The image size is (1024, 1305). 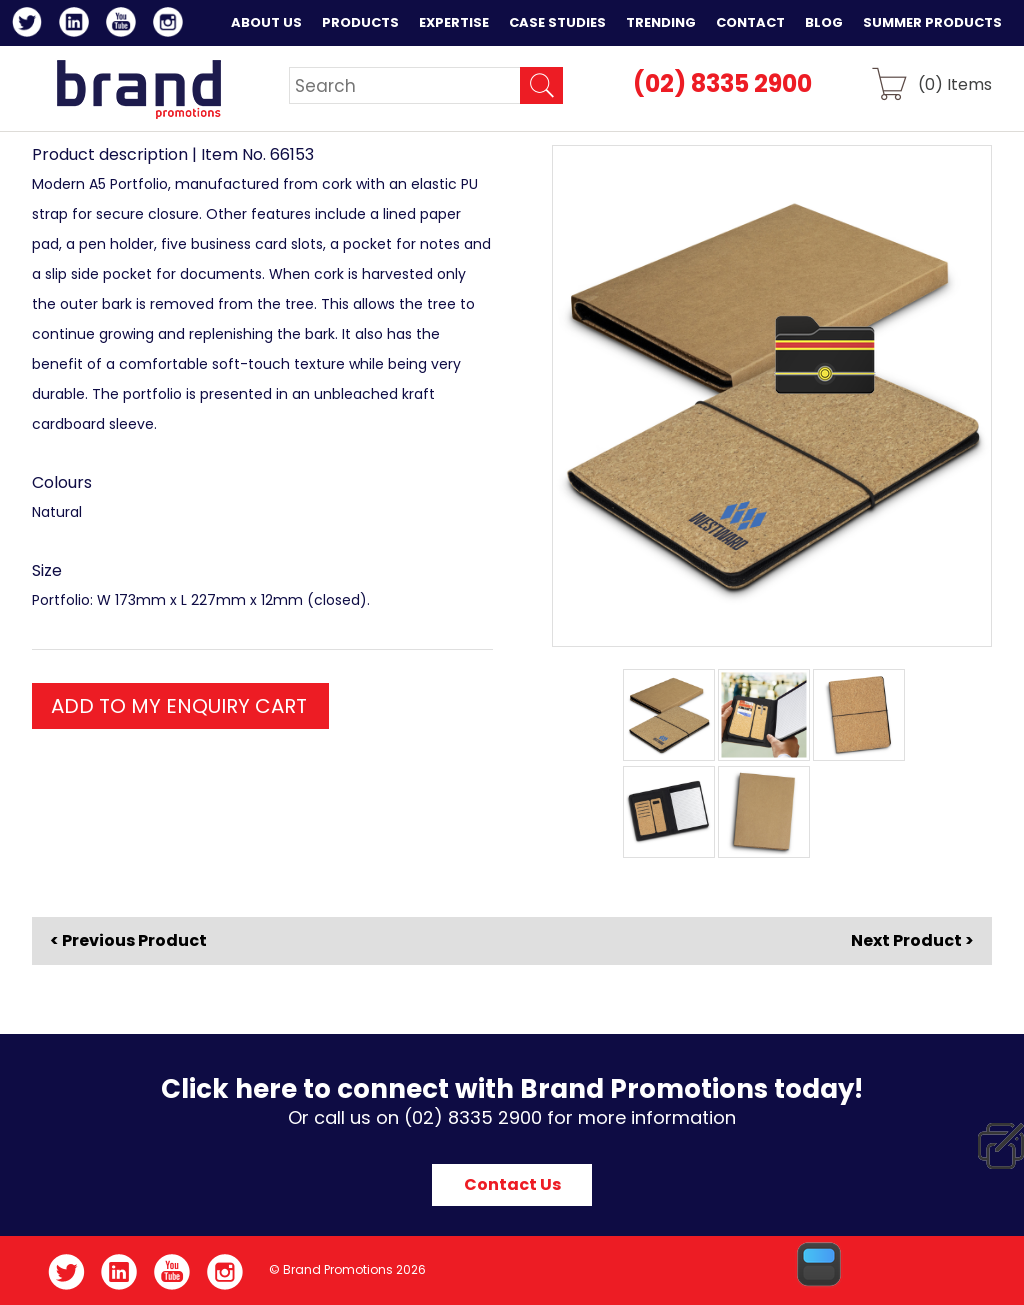 I want to click on adjust desktop activity and workspace settings, so click(x=819, y=1265).